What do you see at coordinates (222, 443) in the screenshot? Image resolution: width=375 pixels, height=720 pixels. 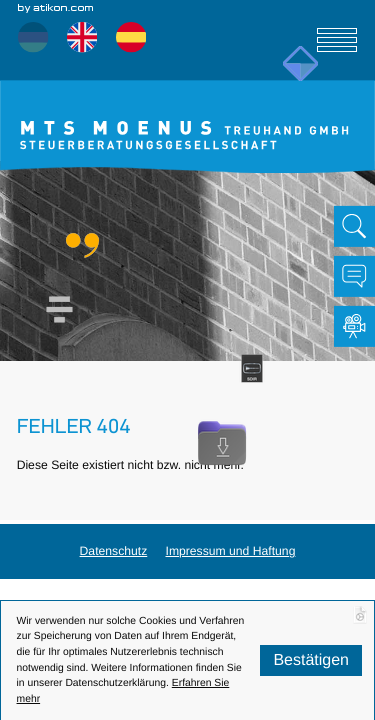 I see `open your downloads folder` at bounding box center [222, 443].